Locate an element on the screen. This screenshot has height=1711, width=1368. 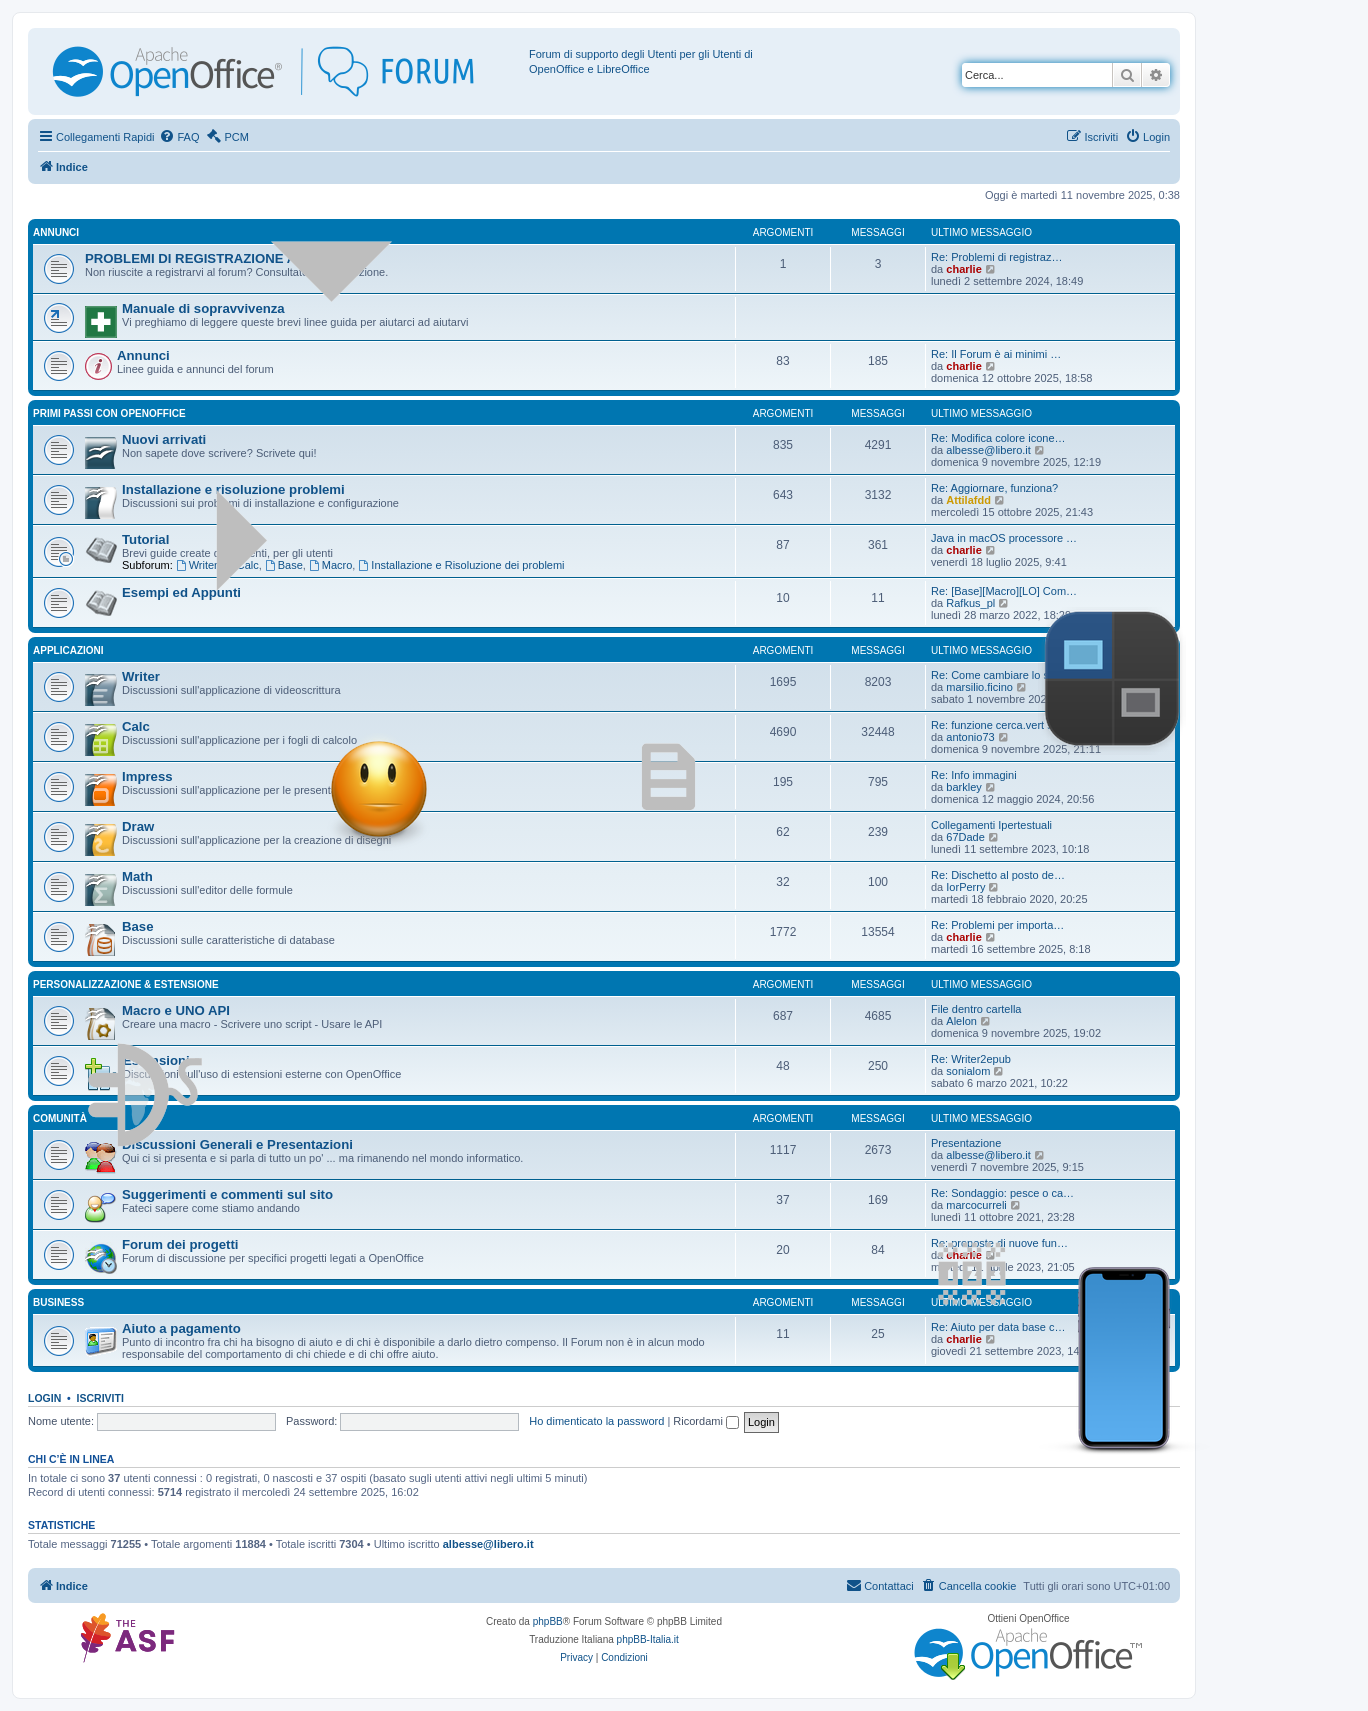
navigate to the next item or page is located at coordinates (237, 540).